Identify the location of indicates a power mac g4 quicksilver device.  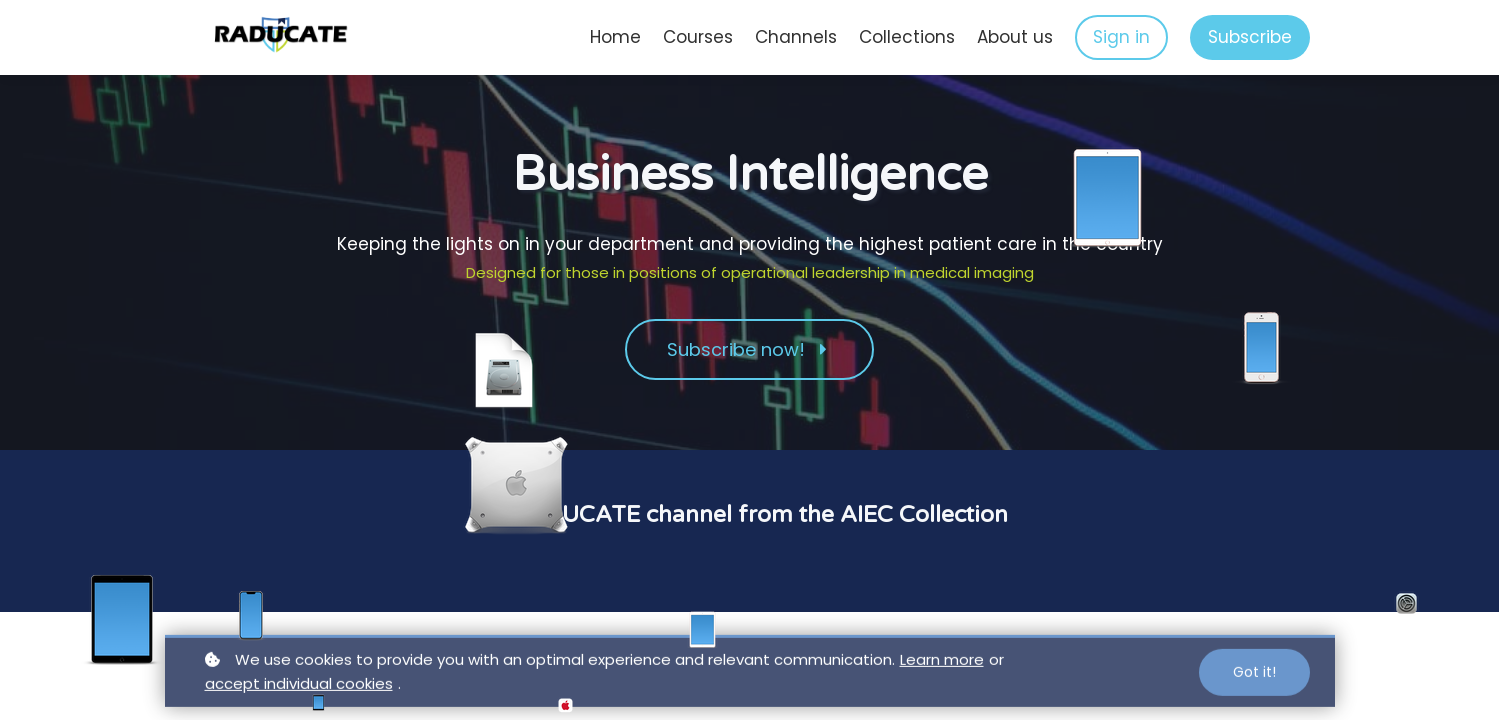
(516, 483).